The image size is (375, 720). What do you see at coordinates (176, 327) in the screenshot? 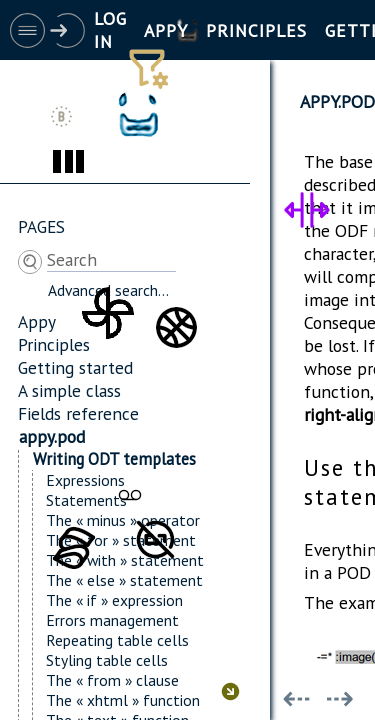
I see `access basketball or sports-related content` at bounding box center [176, 327].